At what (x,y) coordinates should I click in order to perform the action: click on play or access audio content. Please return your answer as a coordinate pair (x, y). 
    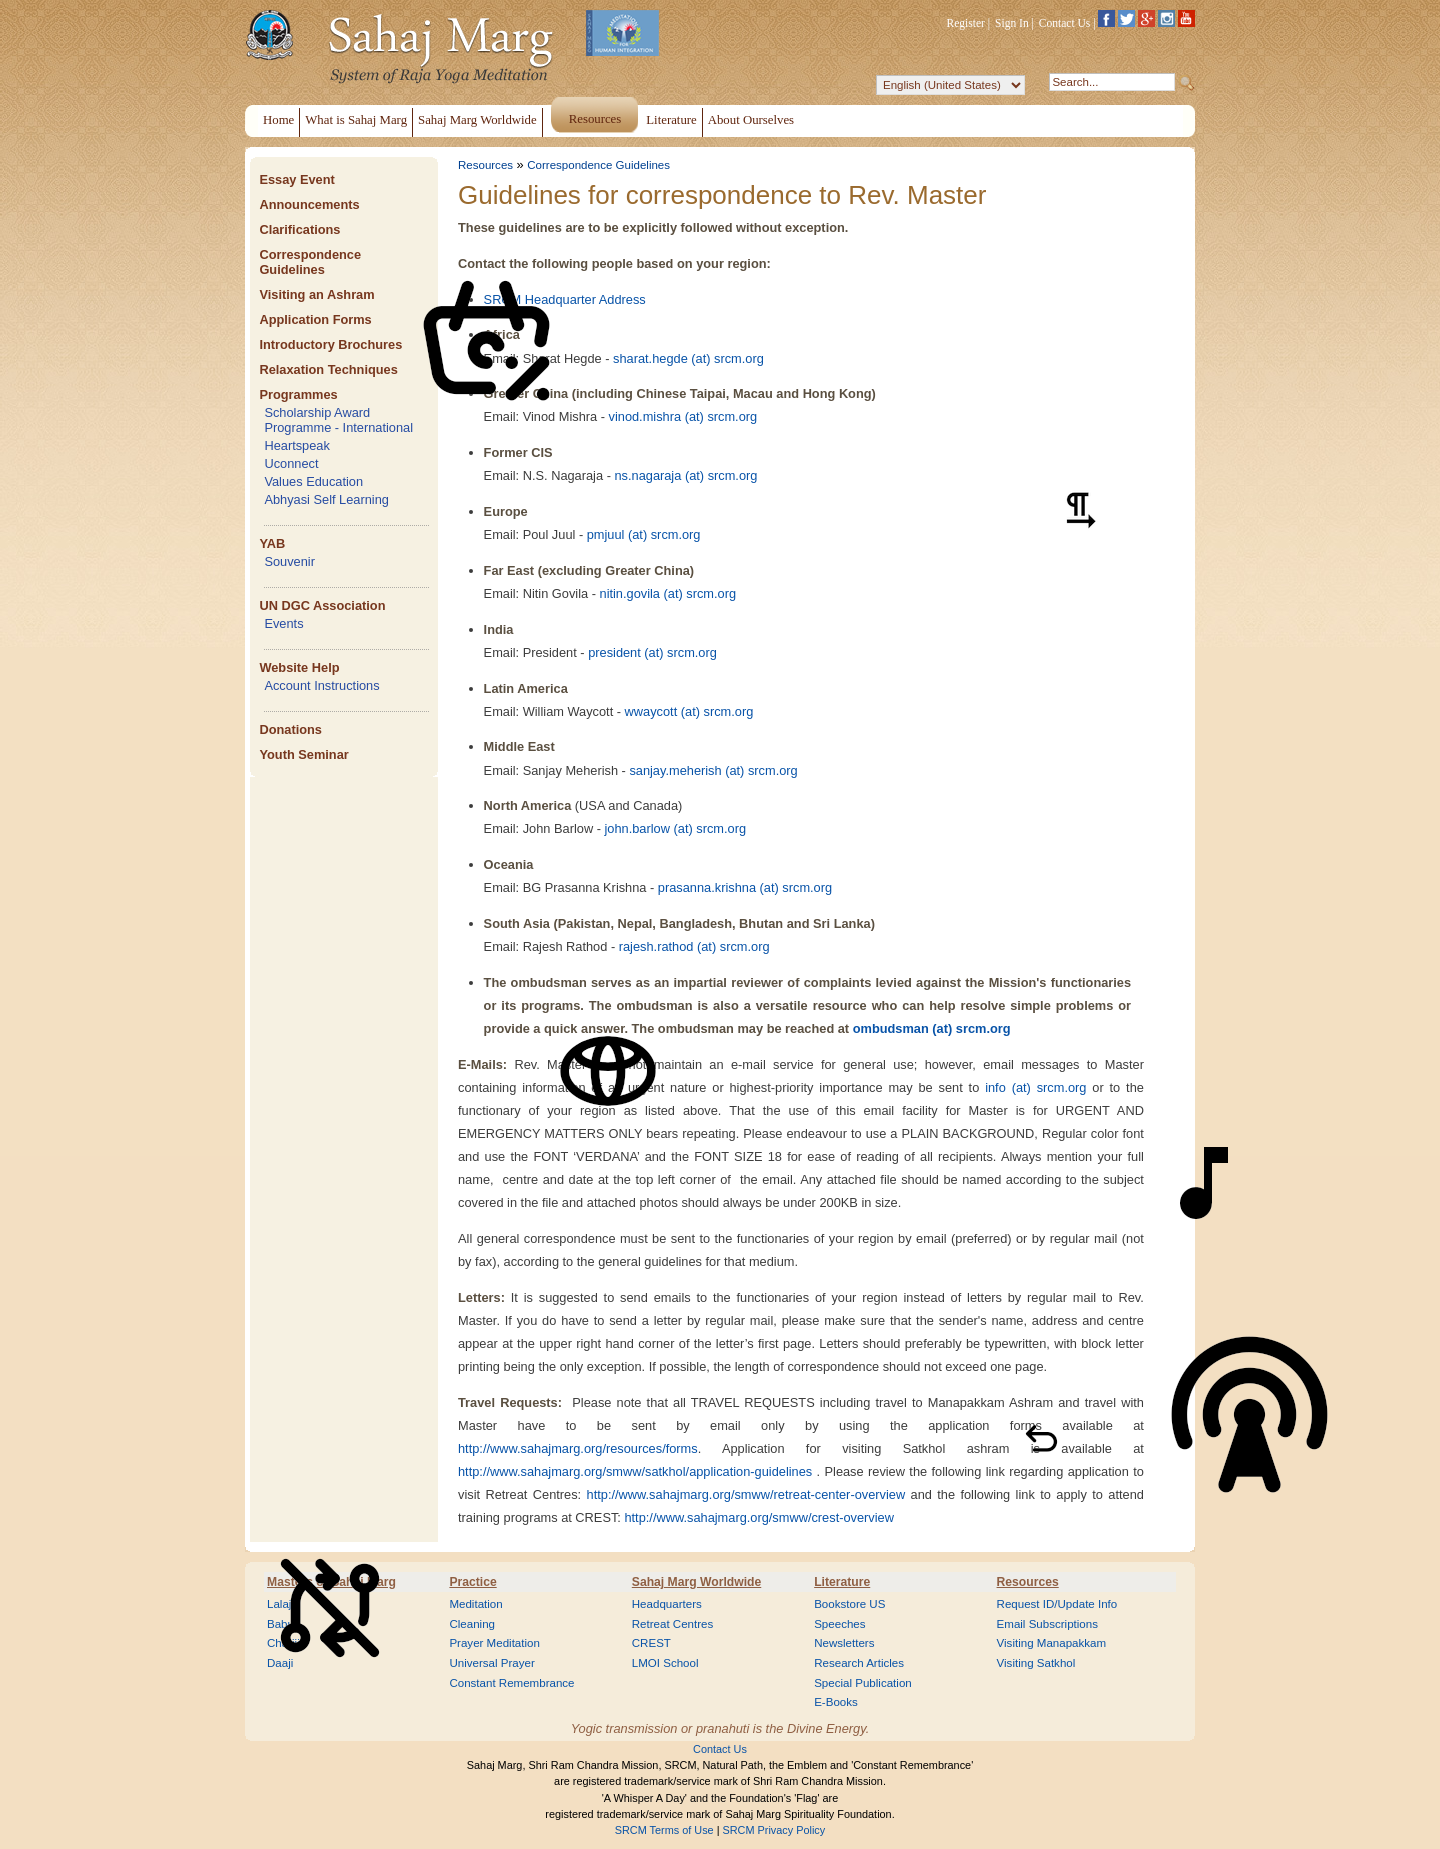
    Looking at the image, I should click on (1204, 1183).